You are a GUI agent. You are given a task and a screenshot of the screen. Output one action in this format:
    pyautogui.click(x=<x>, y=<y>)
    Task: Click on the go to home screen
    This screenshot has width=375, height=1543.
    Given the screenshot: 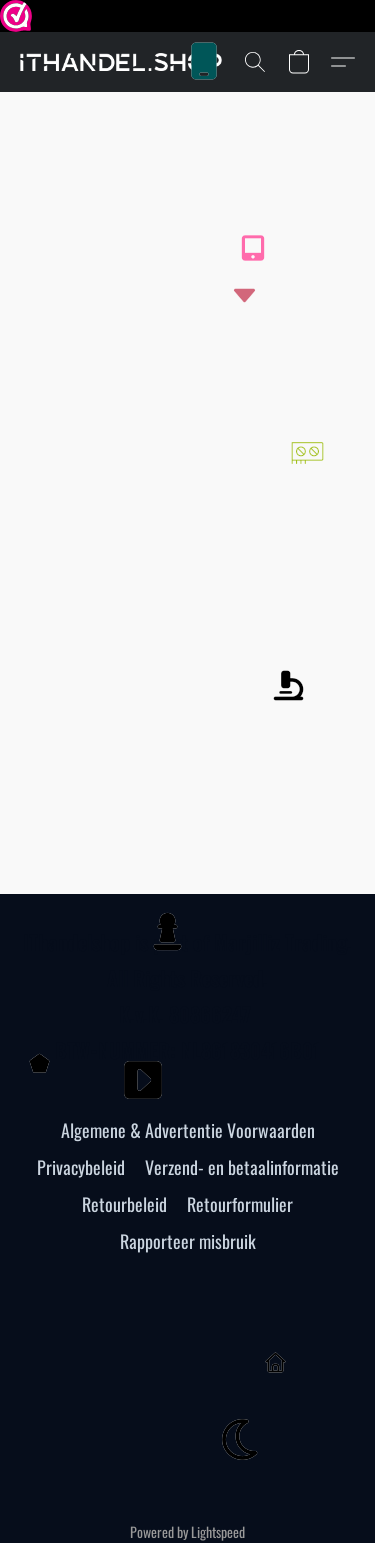 What is the action you would take?
    pyautogui.click(x=275, y=1362)
    